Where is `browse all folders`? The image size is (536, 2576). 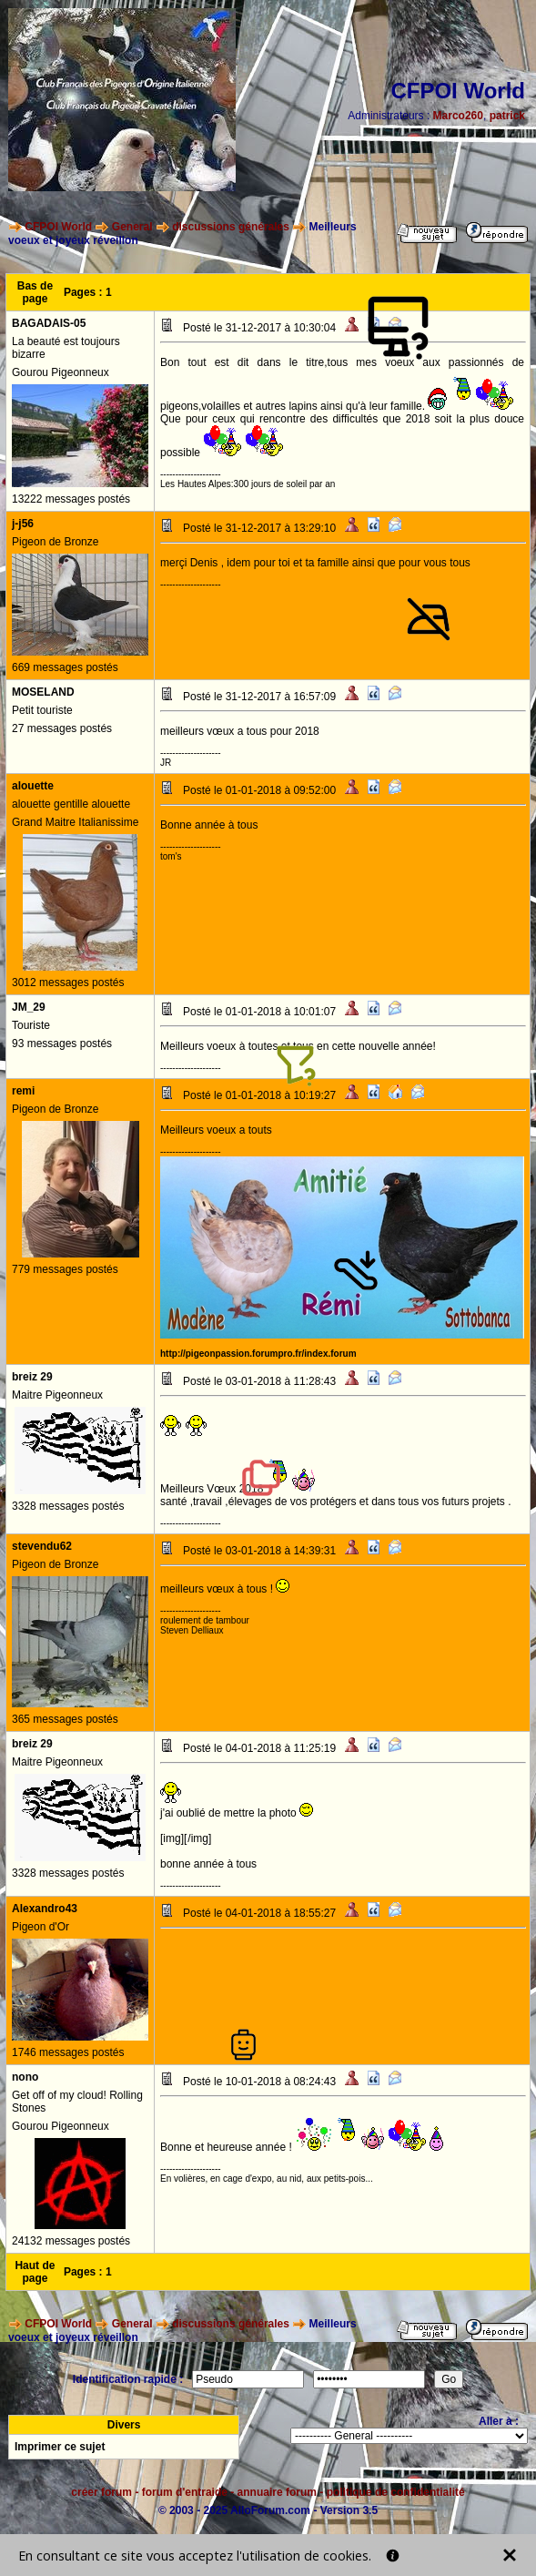
browse all folders is located at coordinates (261, 1479).